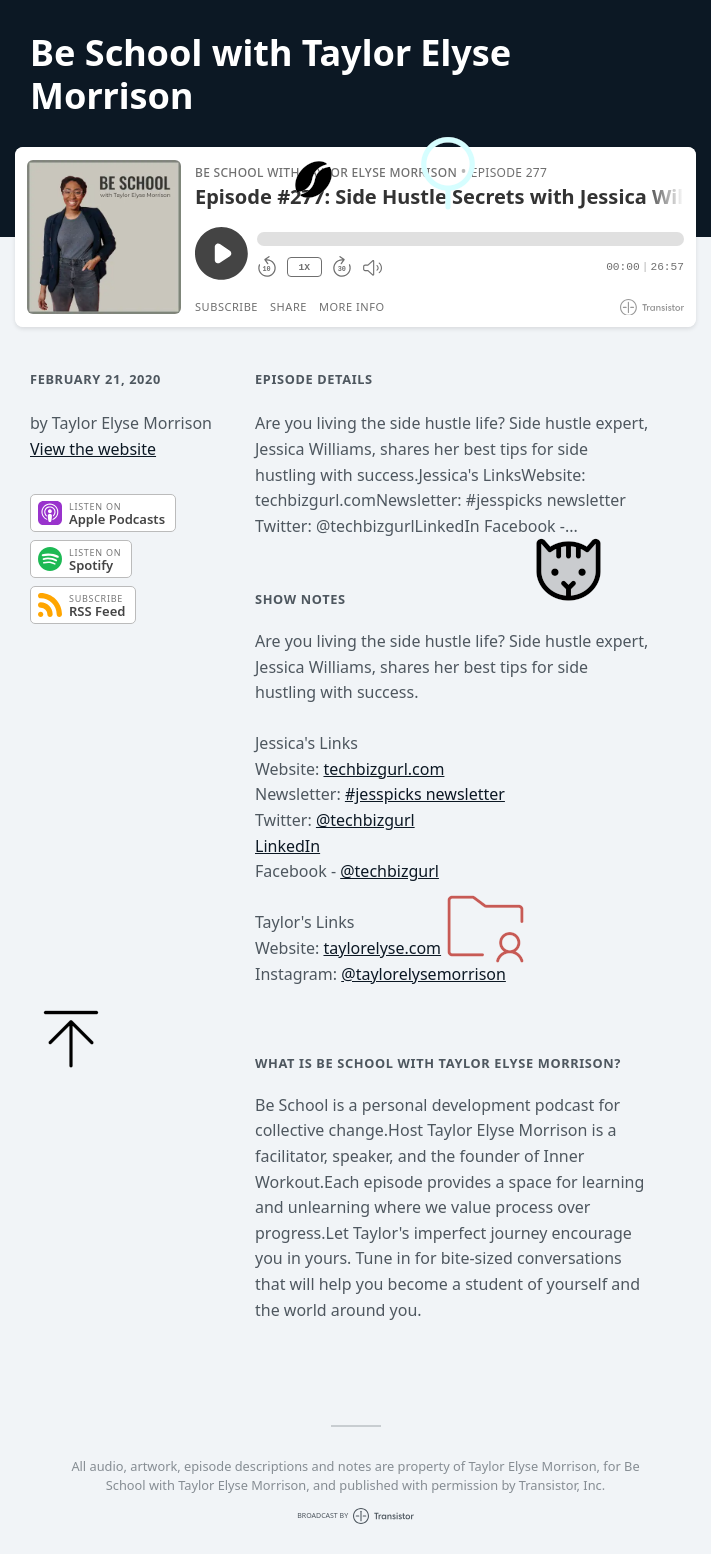 This screenshot has width=711, height=1554. I want to click on upload a file or content, so click(71, 1038).